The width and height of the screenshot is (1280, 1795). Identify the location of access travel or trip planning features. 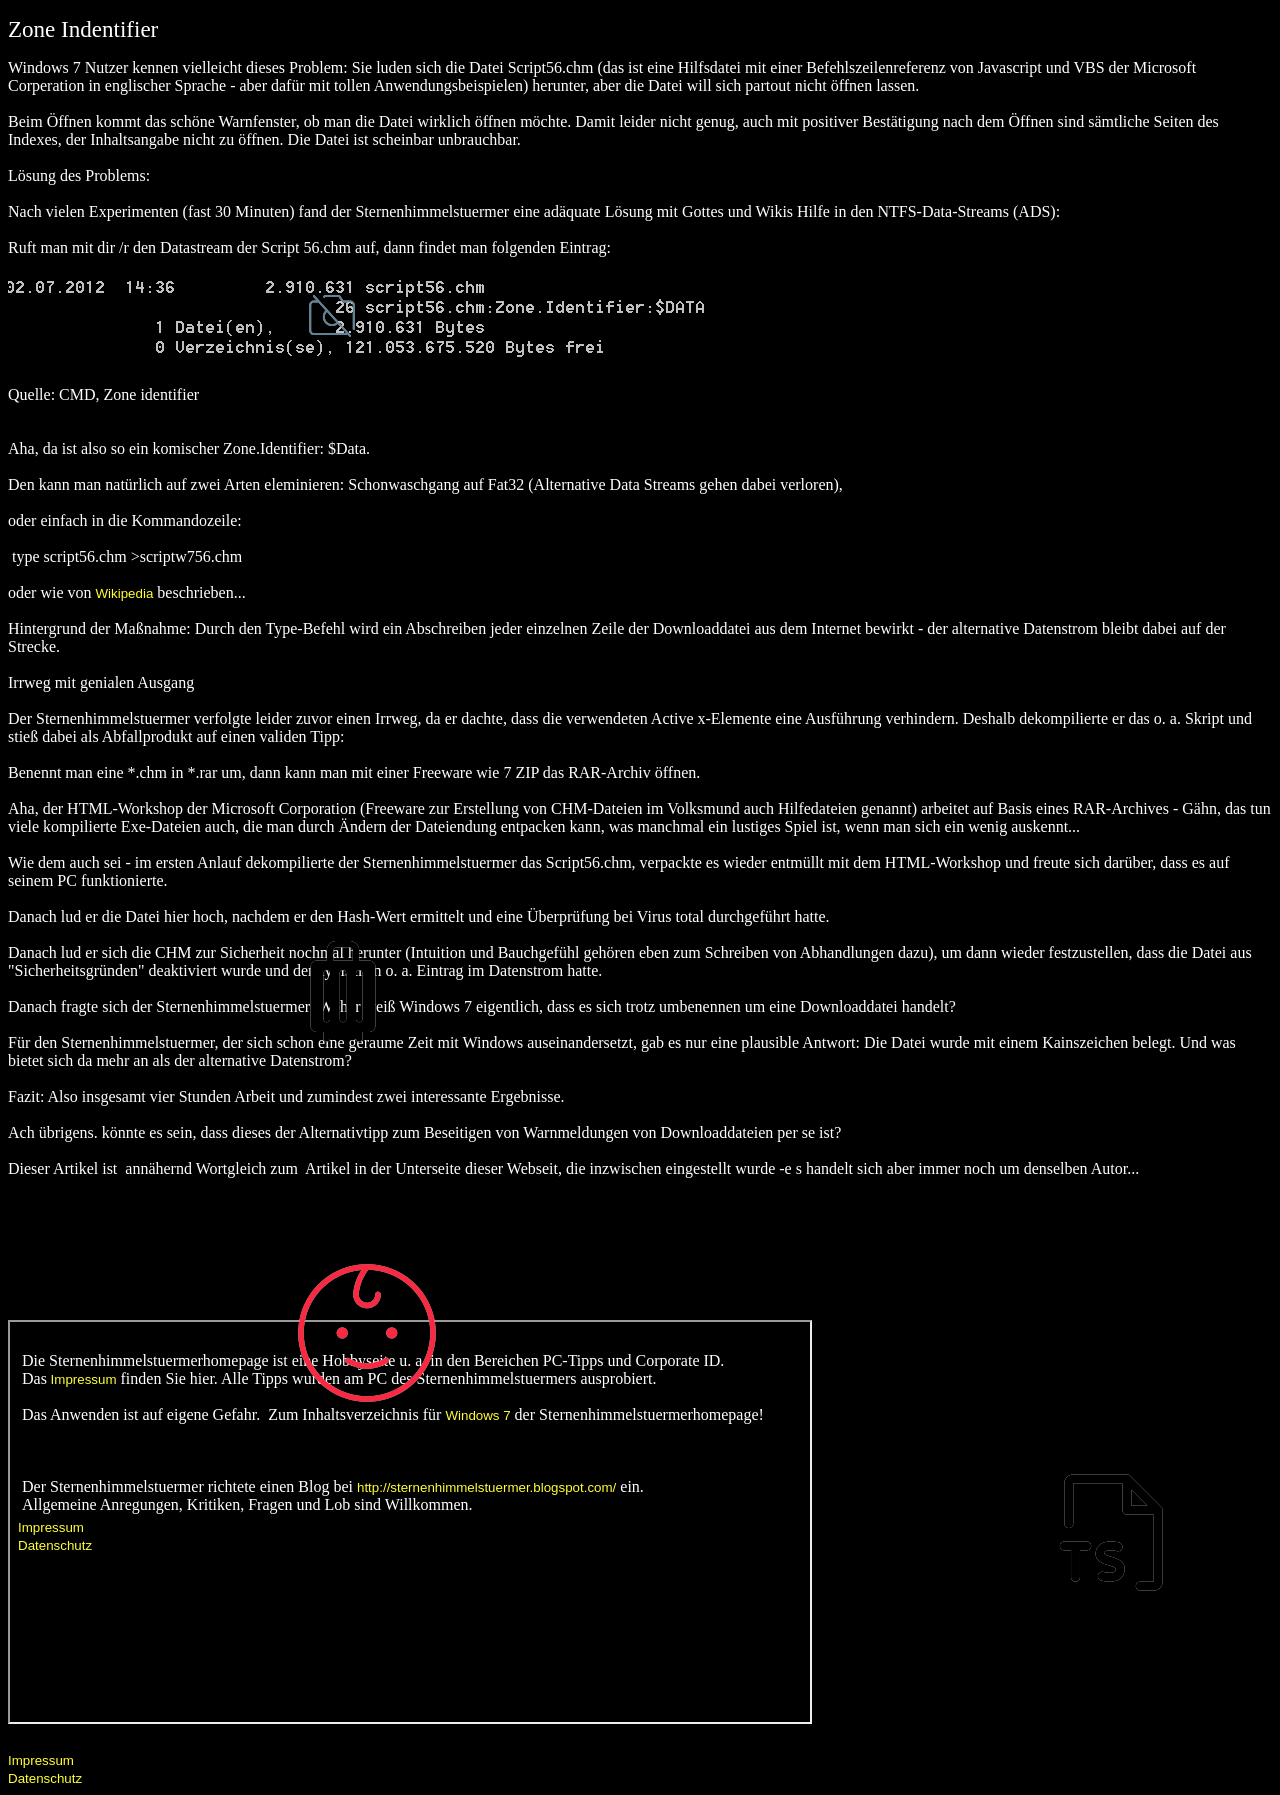
(343, 993).